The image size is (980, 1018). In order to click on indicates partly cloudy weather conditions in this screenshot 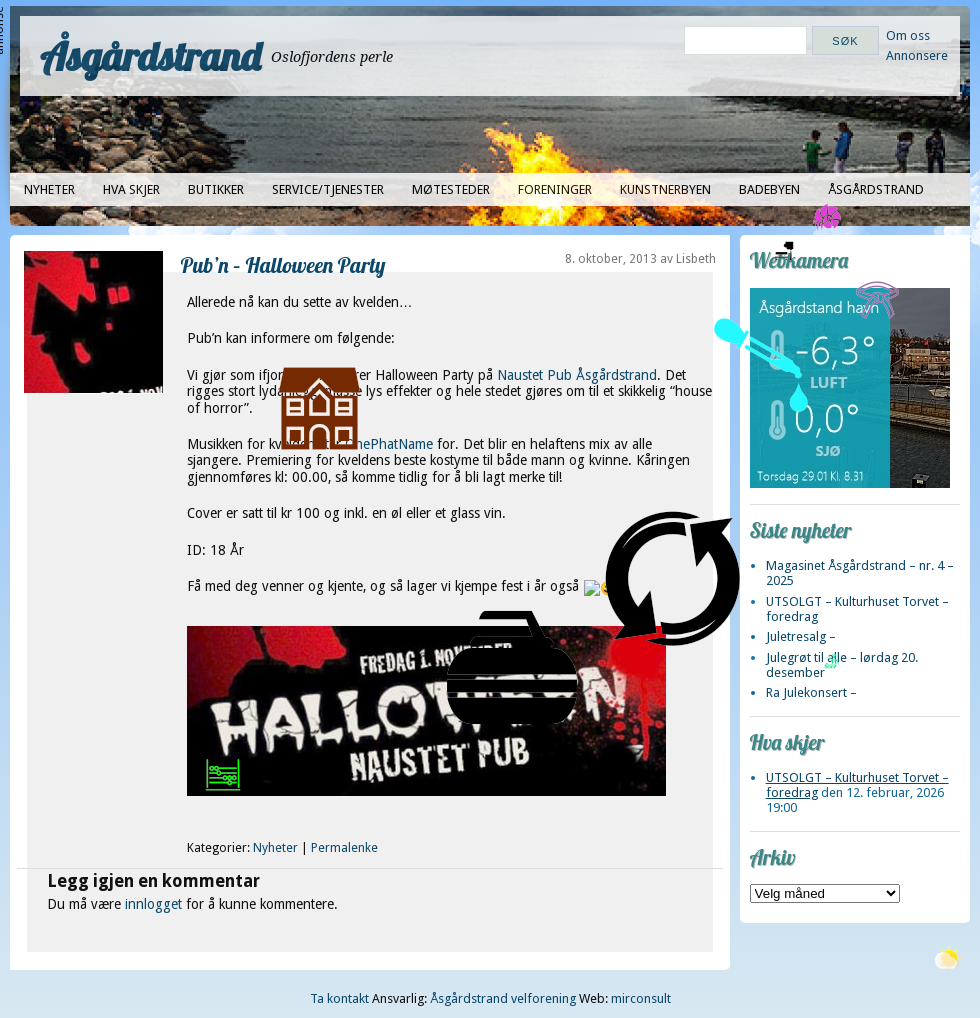, I will do `click(948, 958)`.